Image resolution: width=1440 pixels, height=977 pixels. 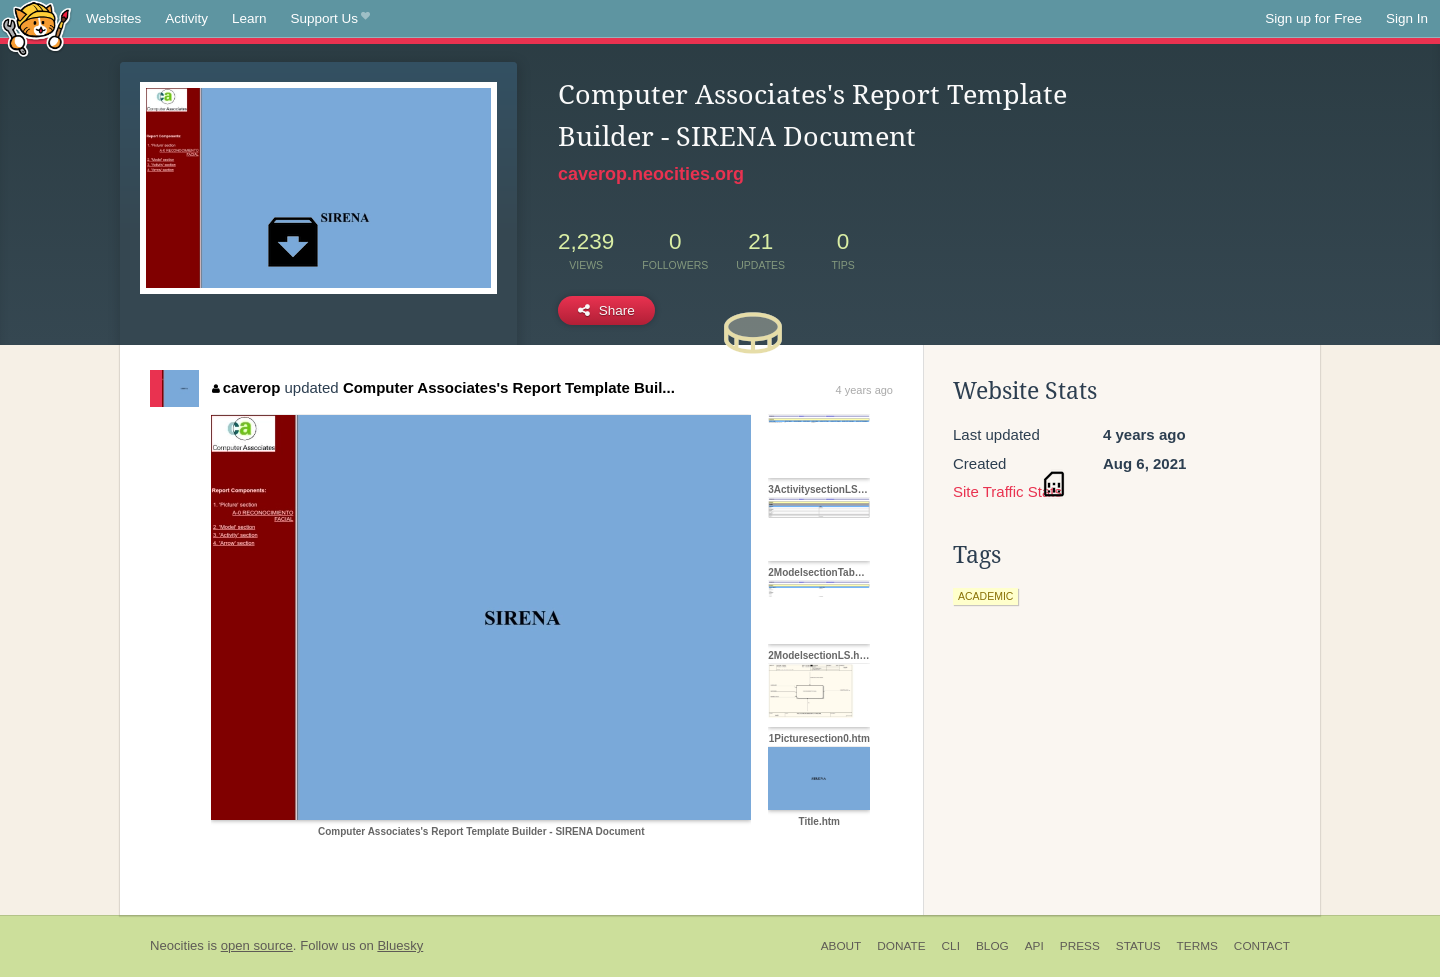 What do you see at coordinates (293, 242) in the screenshot?
I see `archive selected items` at bounding box center [293, 242].